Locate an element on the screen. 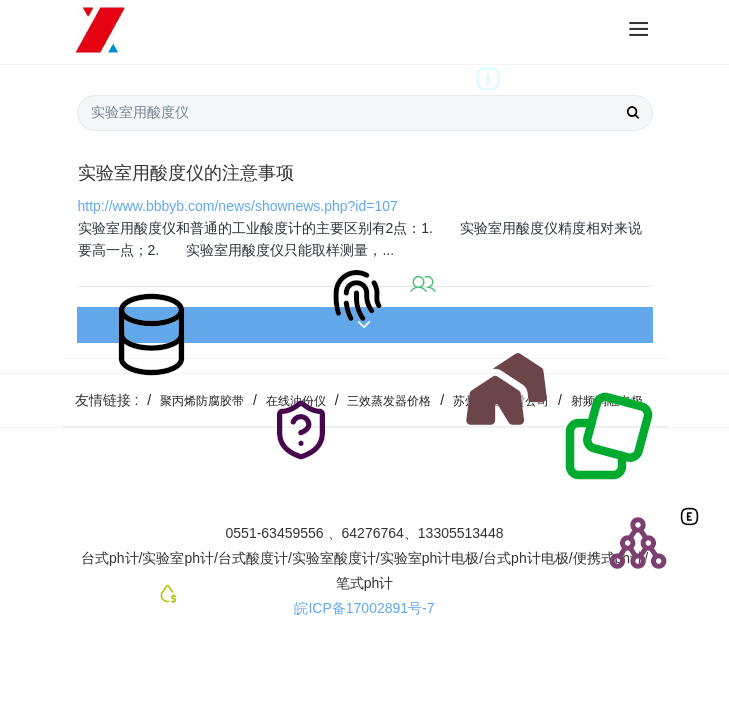 This screenshot has height=720, width=729. enable biometric authentication is located at coordinates (356, 295).